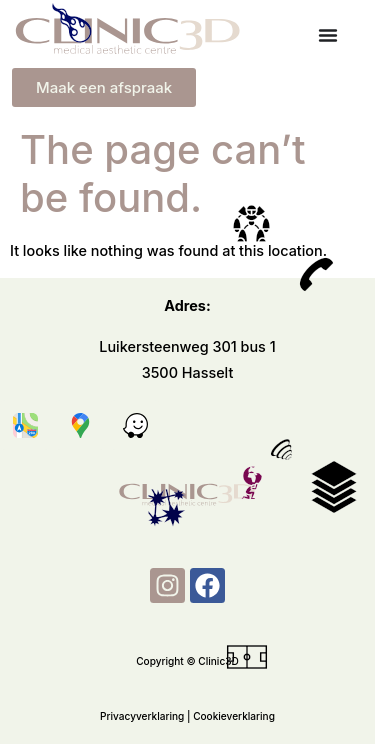  Describe the element at coordinates (282, 450) in the screenshot. I see `activate tornado or vortex ability in game` at that location.